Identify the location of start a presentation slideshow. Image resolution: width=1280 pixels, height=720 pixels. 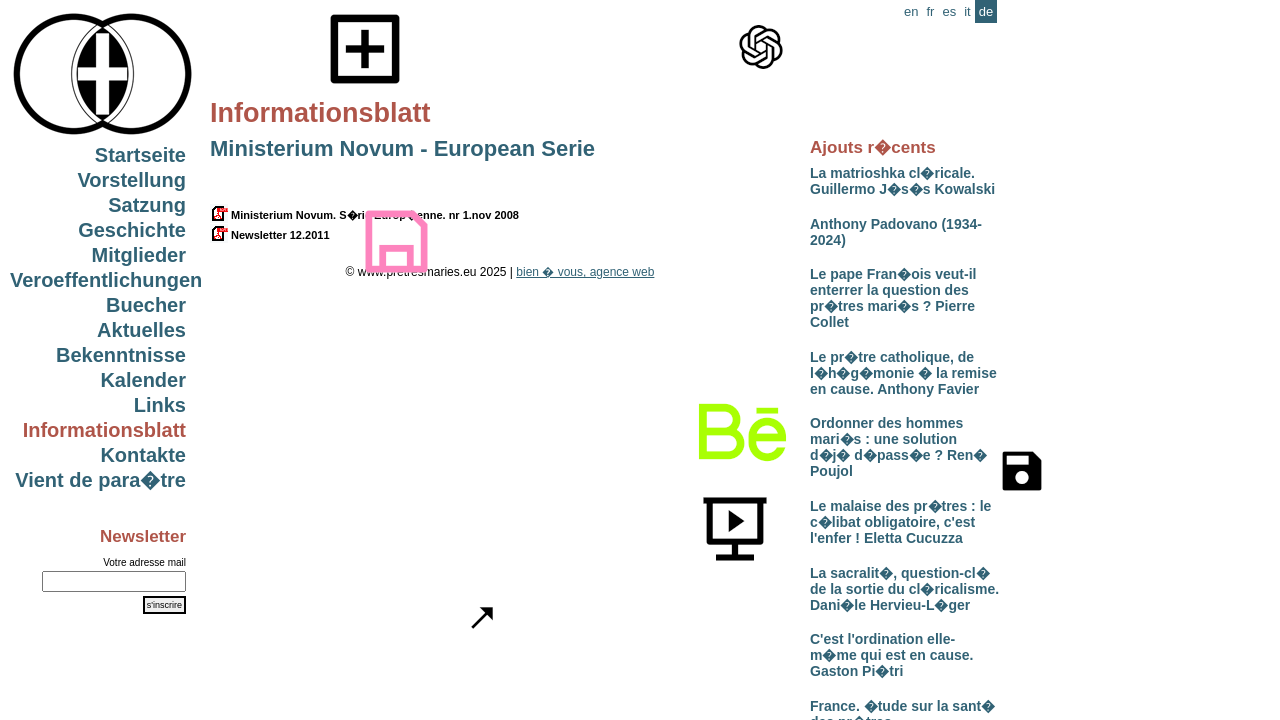
(735, 529).